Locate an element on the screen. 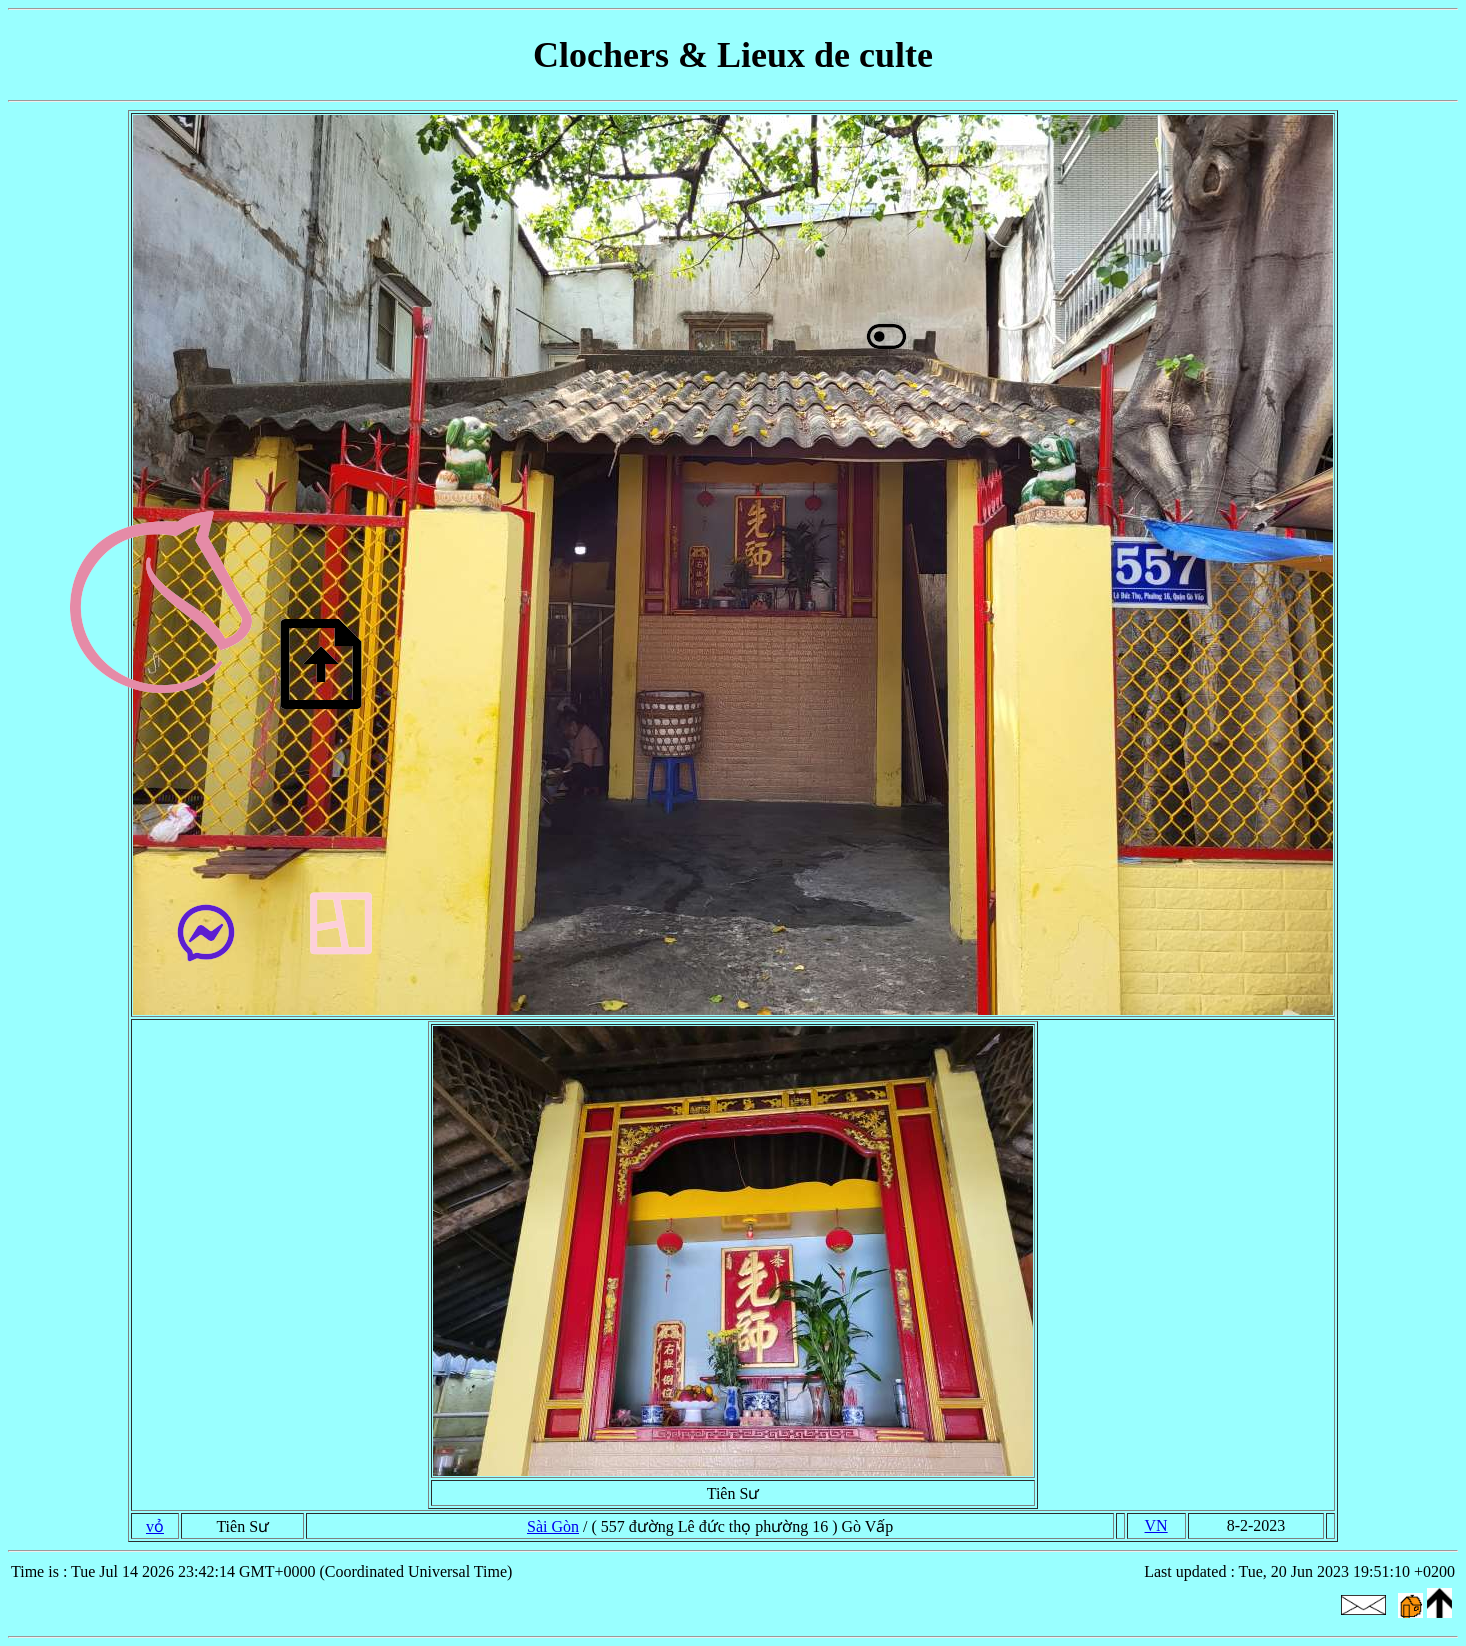 This screenshot has height=1646, width=1466. toggle a setting on or off is located at coordinates (886, 336).